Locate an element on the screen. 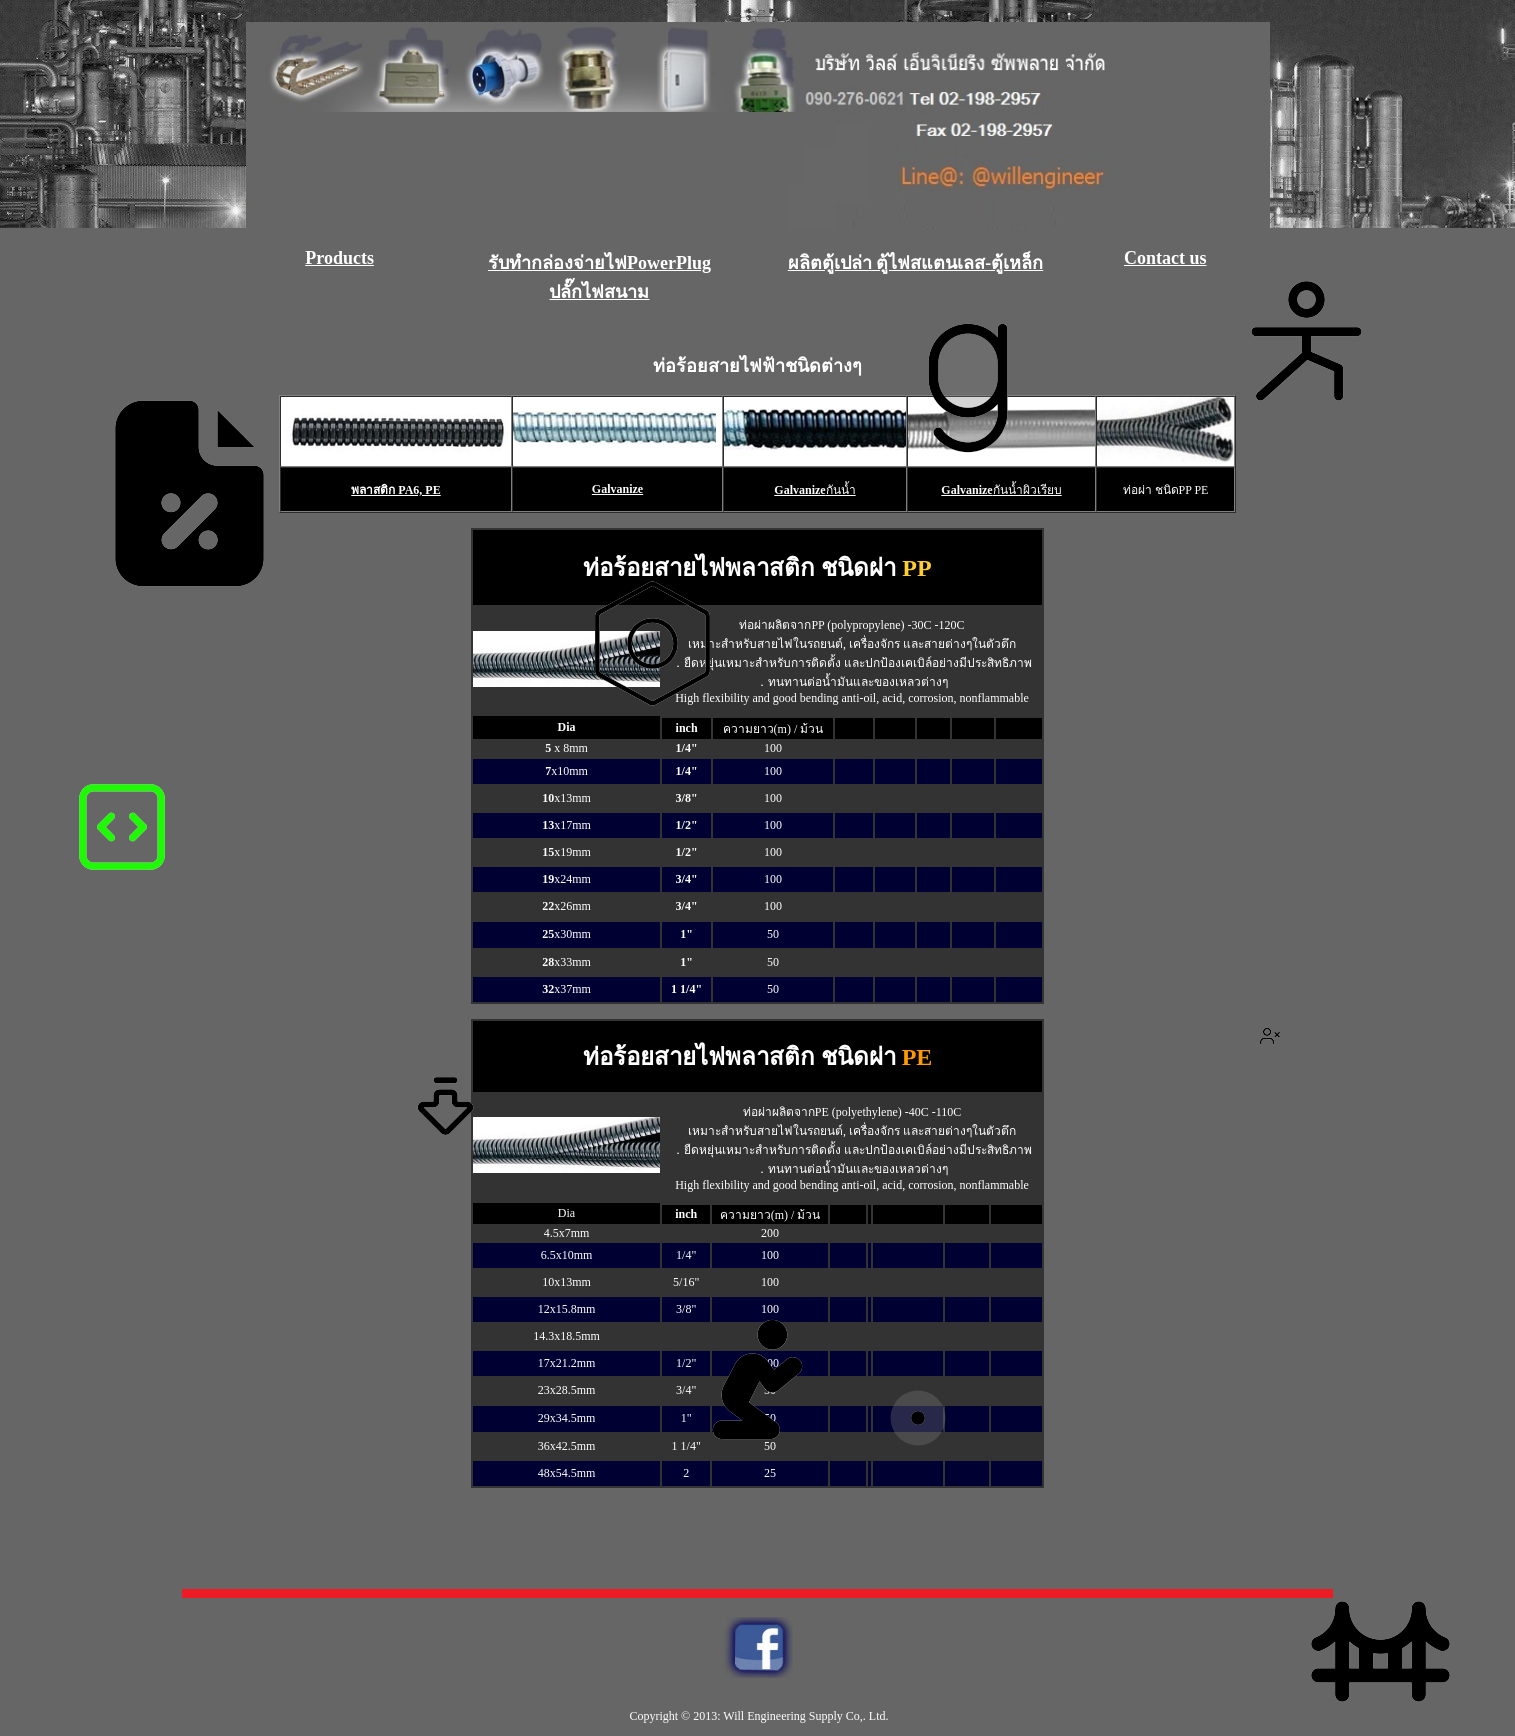  download file to device is located at coordinates (445, 1104).